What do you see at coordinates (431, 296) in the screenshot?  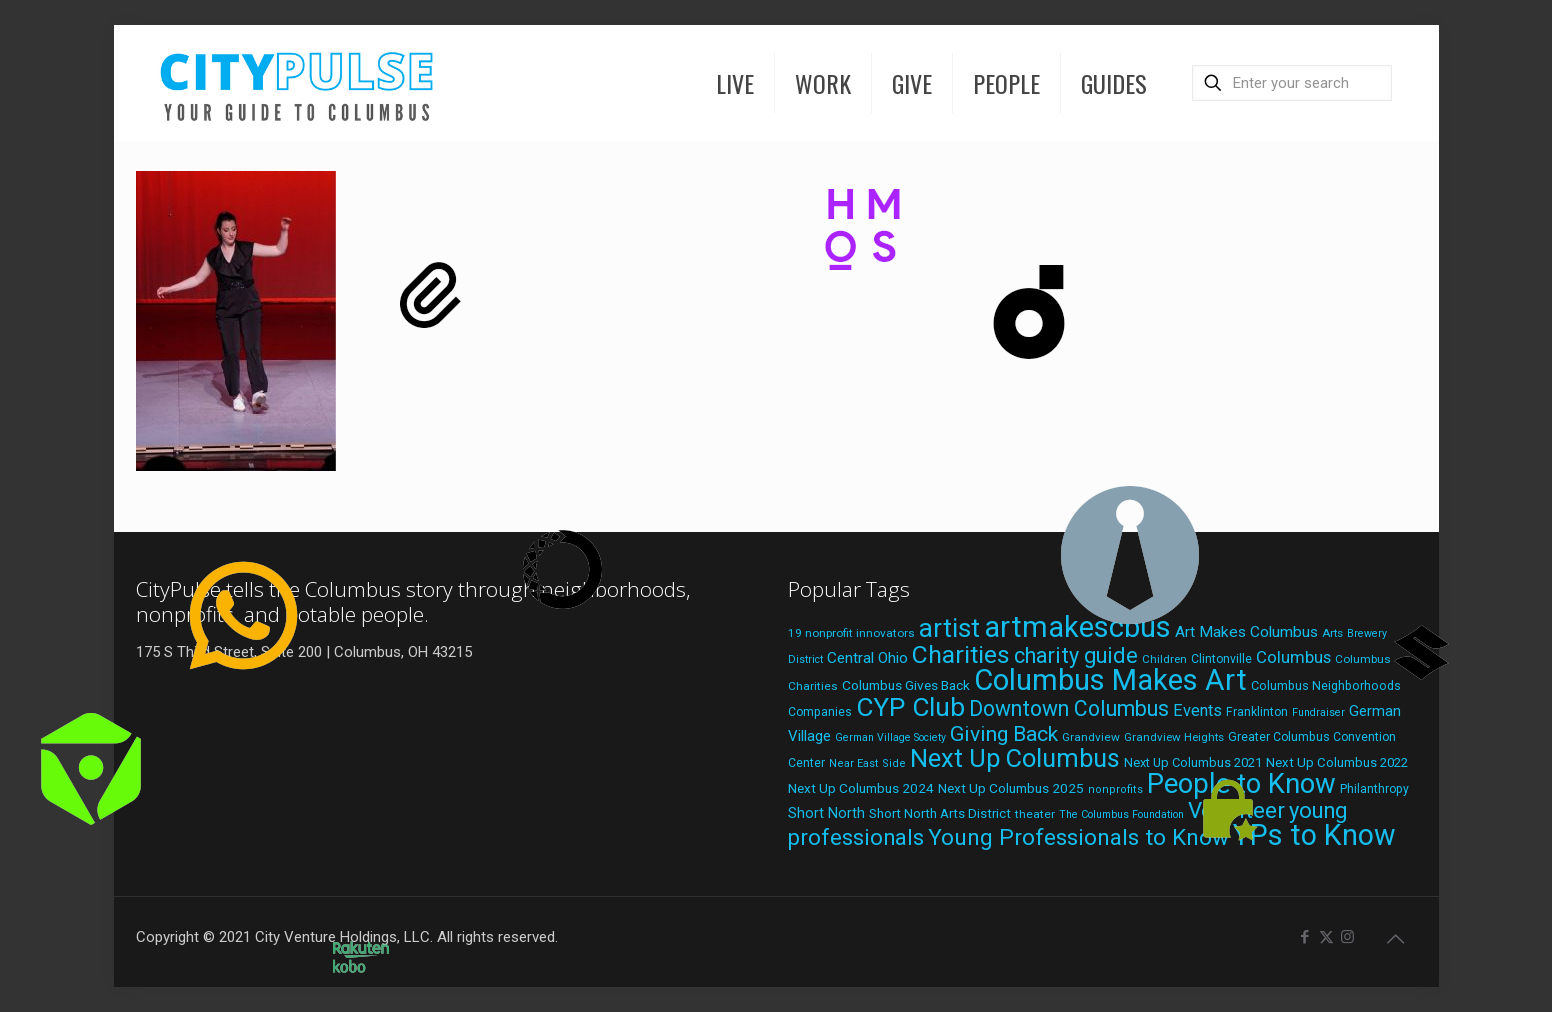 I see `attach a file to your message` at bounding box center [431, 296].